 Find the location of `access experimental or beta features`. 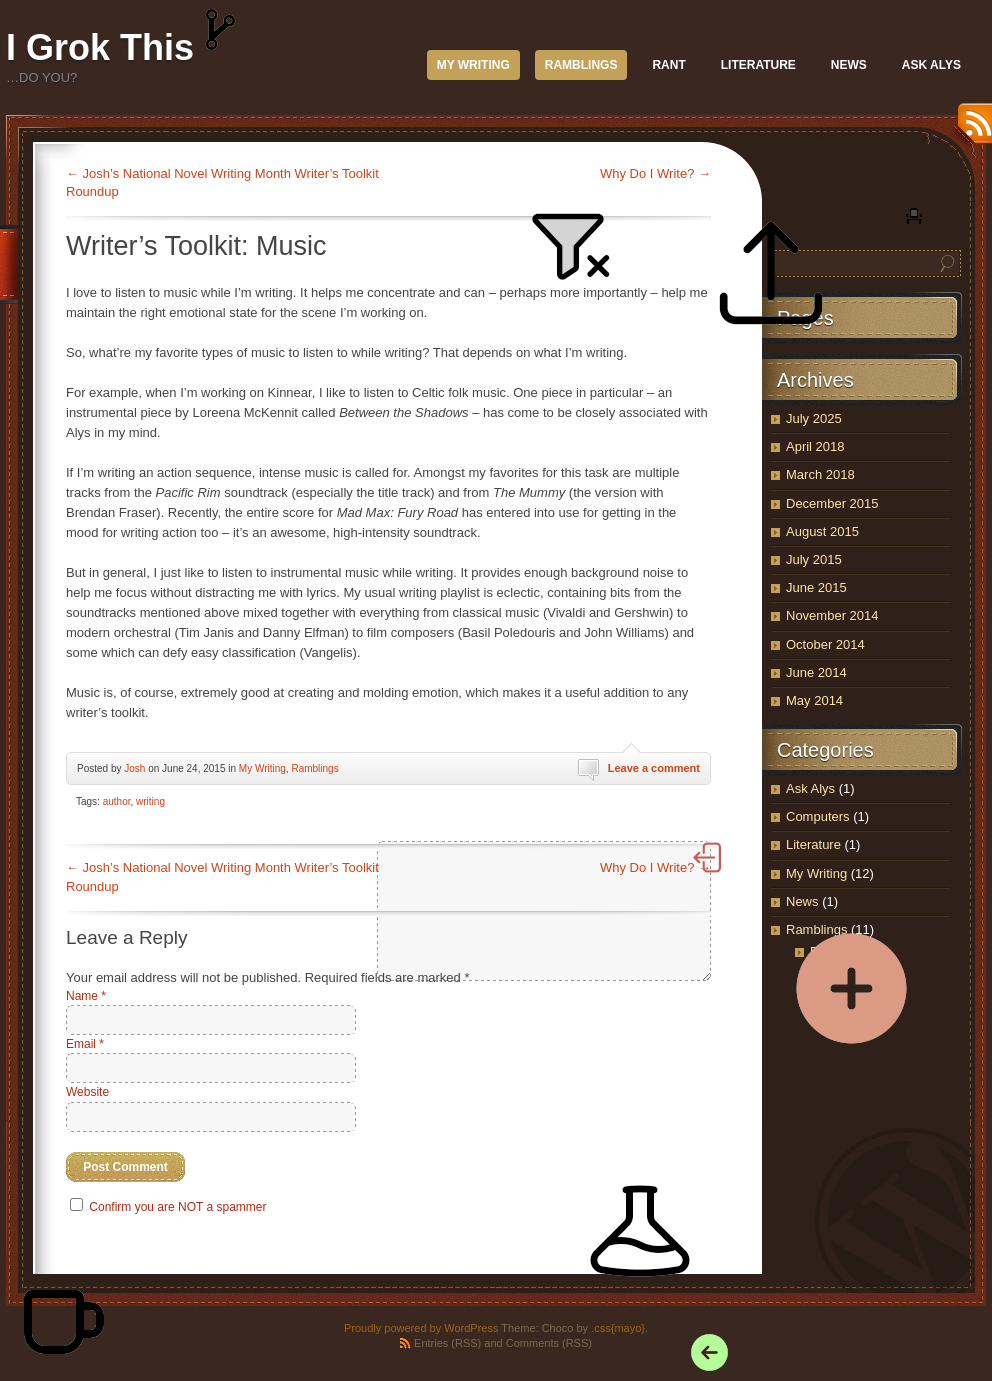

access experimental or beta features is located at coordinates (640, 1231).